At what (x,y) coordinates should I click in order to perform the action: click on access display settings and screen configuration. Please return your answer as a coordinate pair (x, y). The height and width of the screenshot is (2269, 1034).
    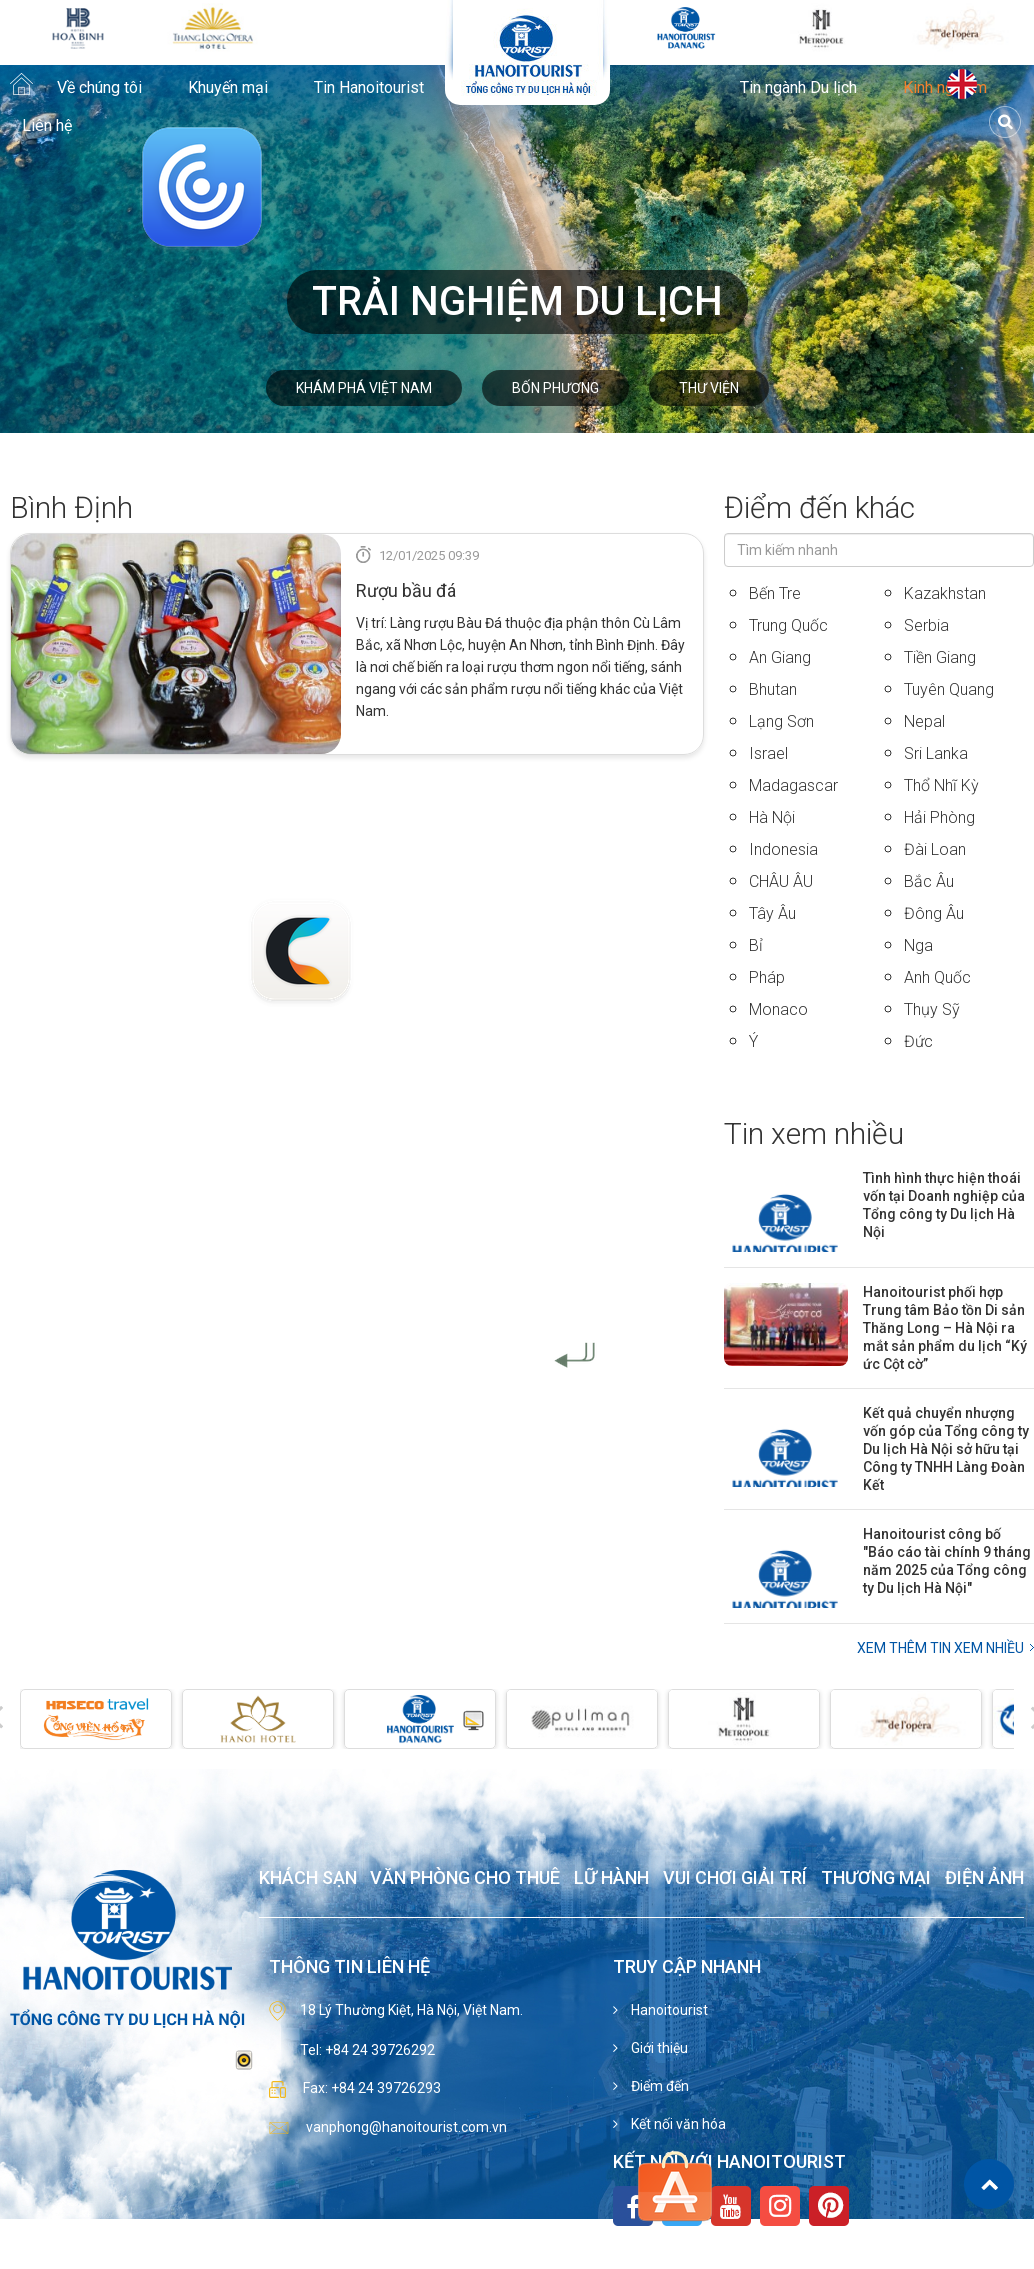
    Looking at the image, I should click on (473, 1720).